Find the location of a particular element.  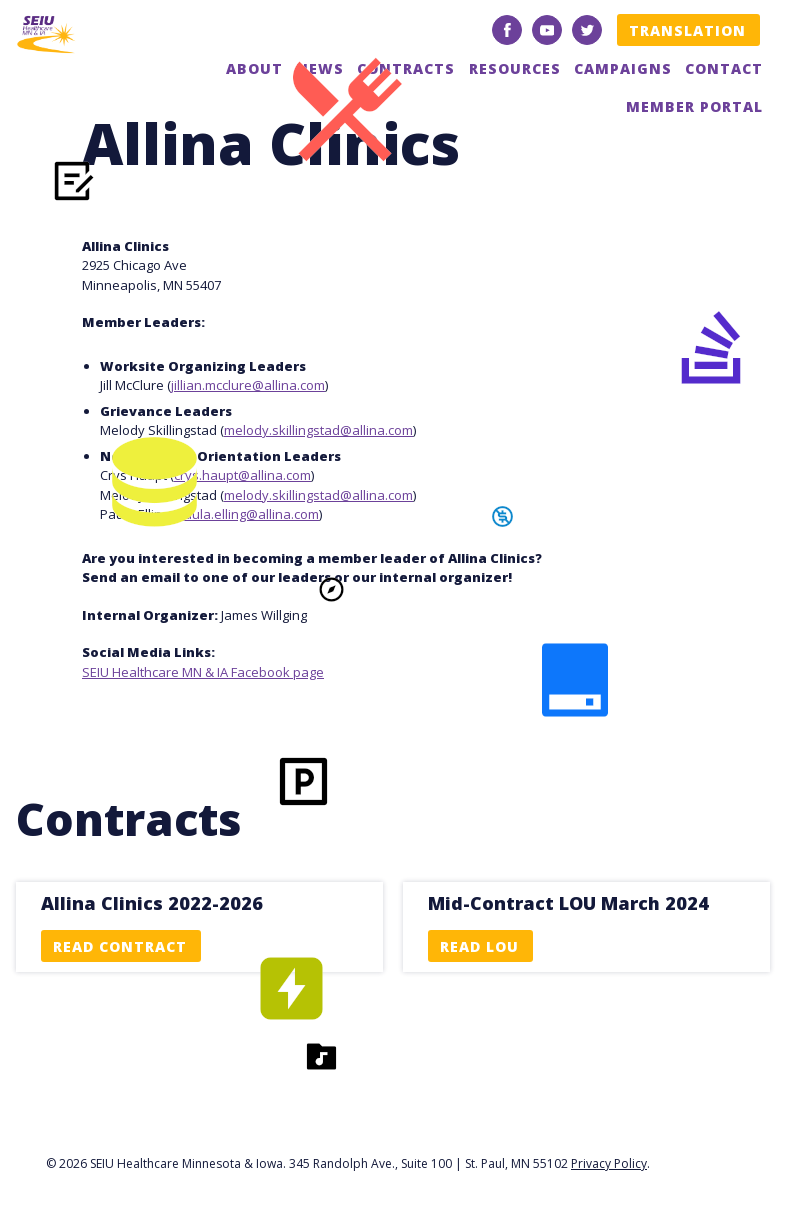

access storage or hard drive settings is located at coordinates (575, 680).